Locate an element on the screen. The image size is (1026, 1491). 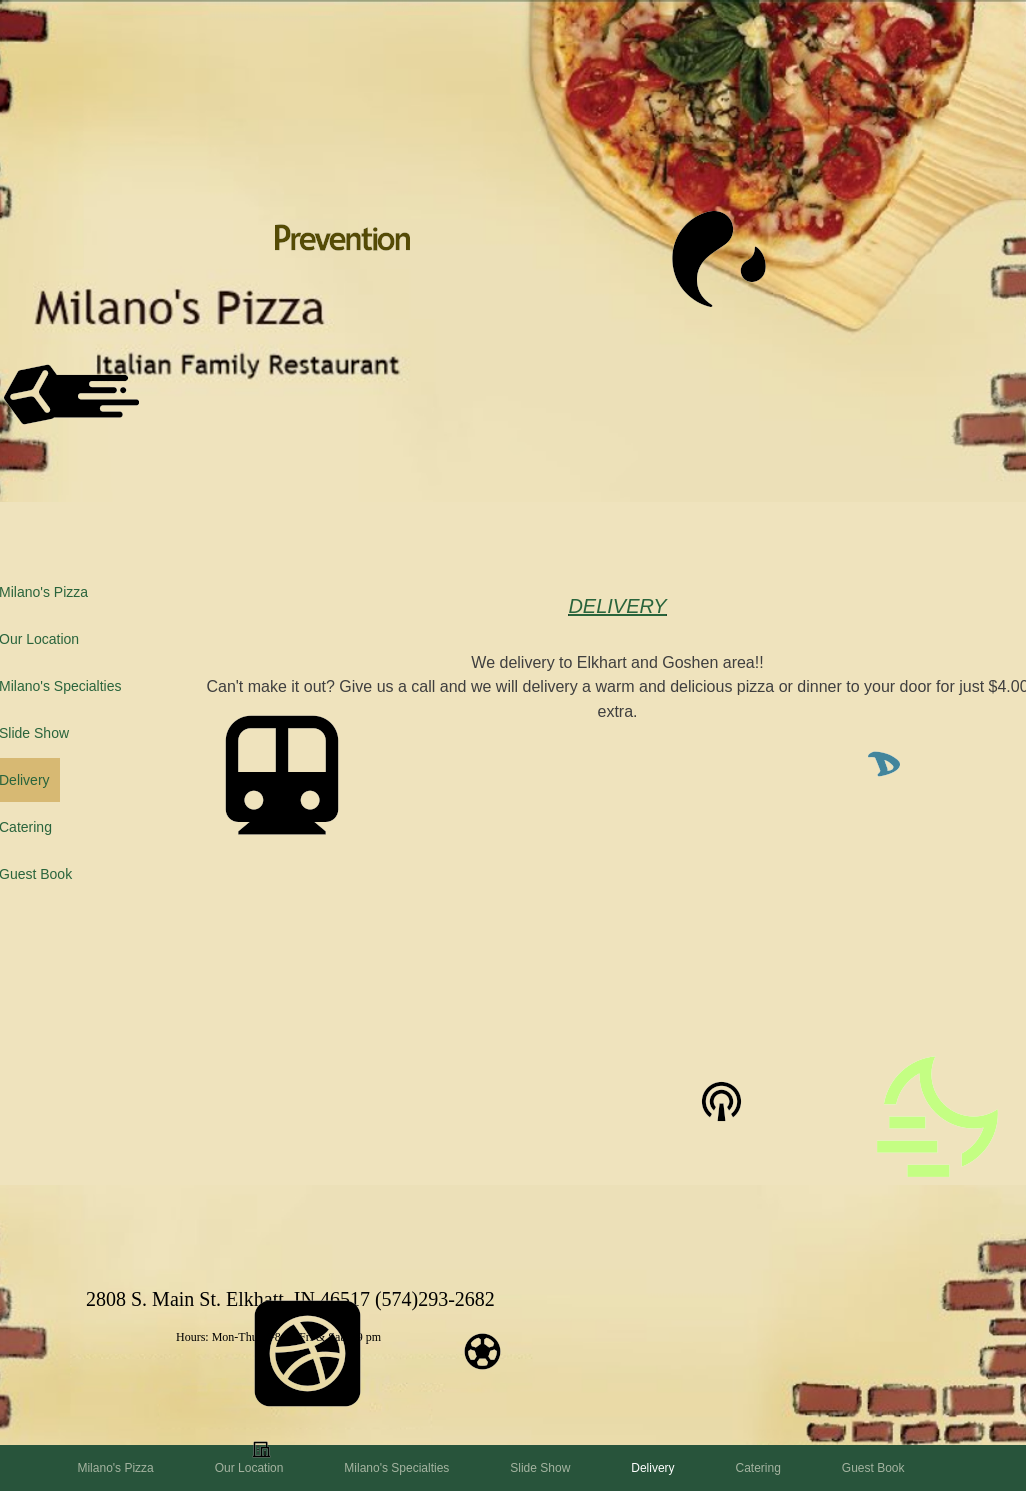
velocity app or service logo is located at coordinates (71, 394).